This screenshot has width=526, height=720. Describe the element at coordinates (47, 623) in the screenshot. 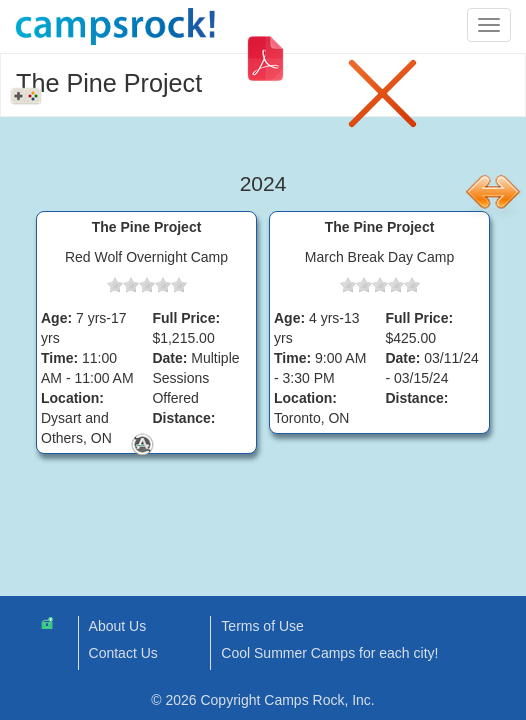

I see `software update available for download` at that location.